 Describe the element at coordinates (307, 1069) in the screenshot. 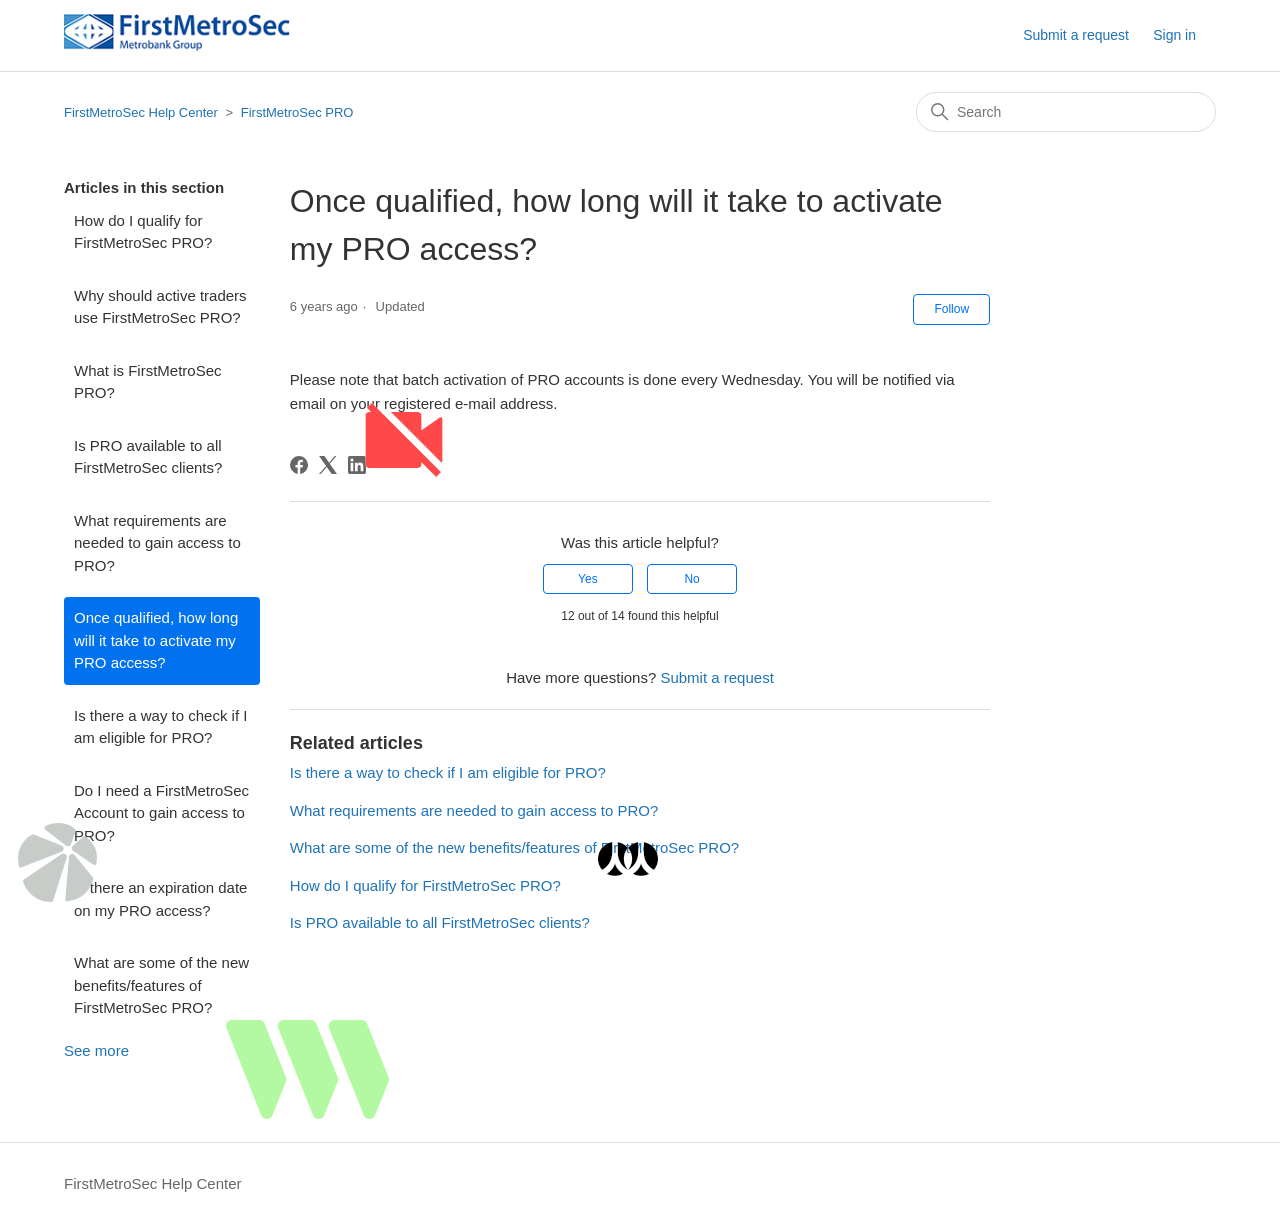

I see `thirdweb platform logo` at that location.